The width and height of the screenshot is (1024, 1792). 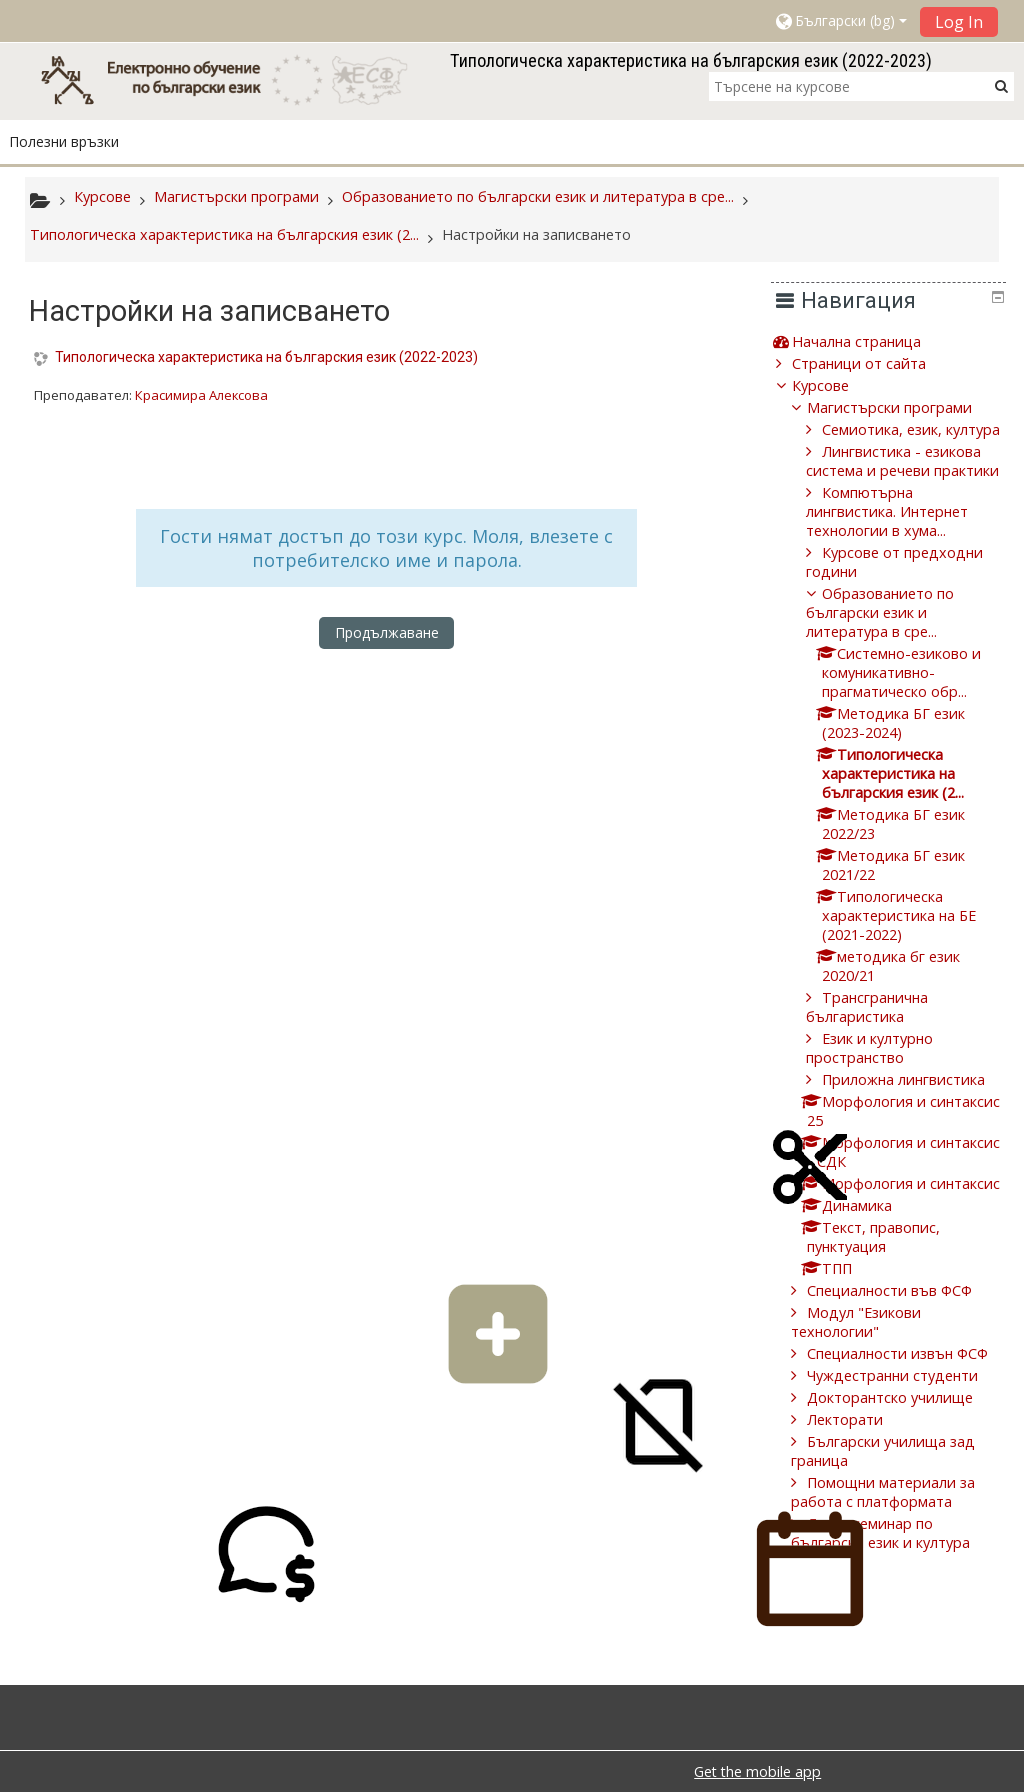 I want to click on send or receive payment messages, so click(x=266, y=1549).